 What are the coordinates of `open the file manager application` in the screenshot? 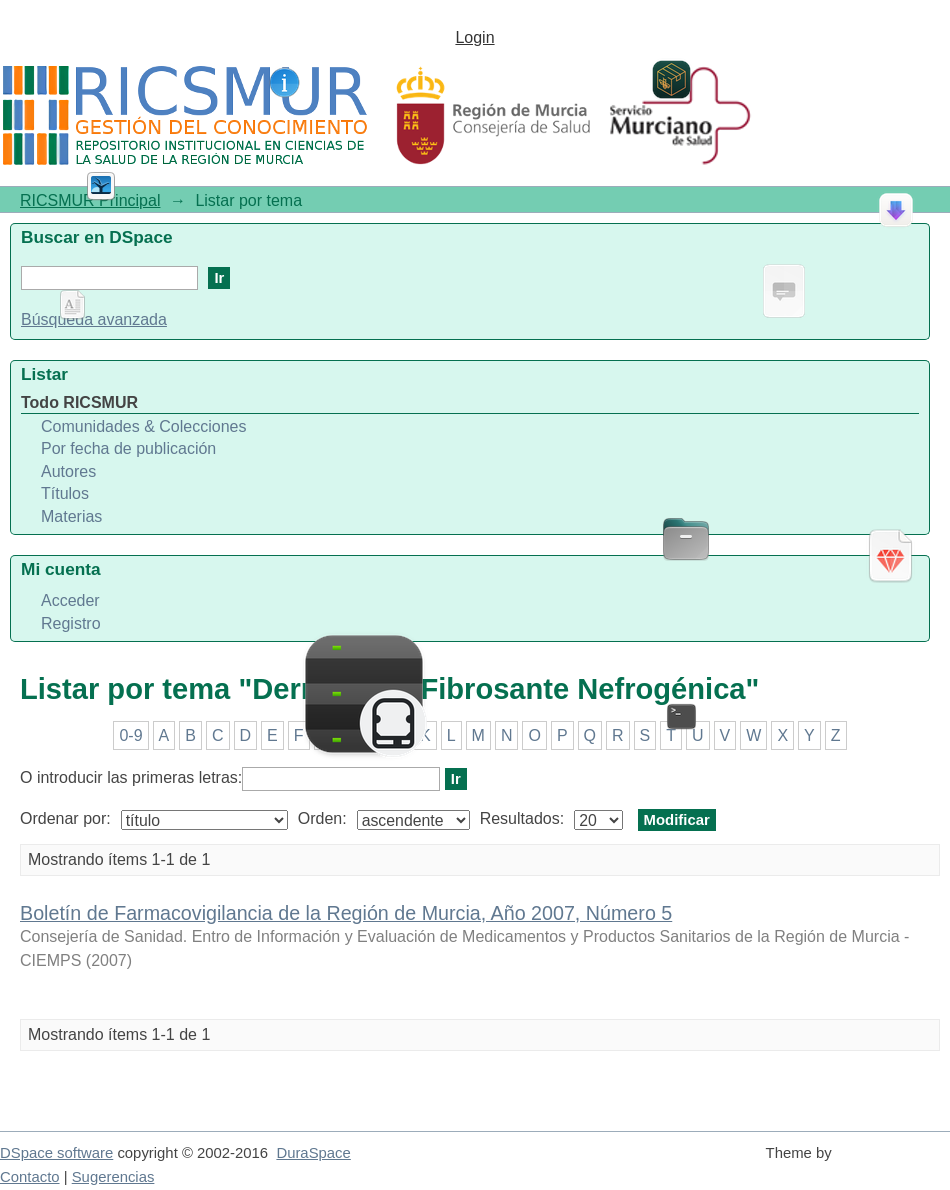 It's located at (686, 539).